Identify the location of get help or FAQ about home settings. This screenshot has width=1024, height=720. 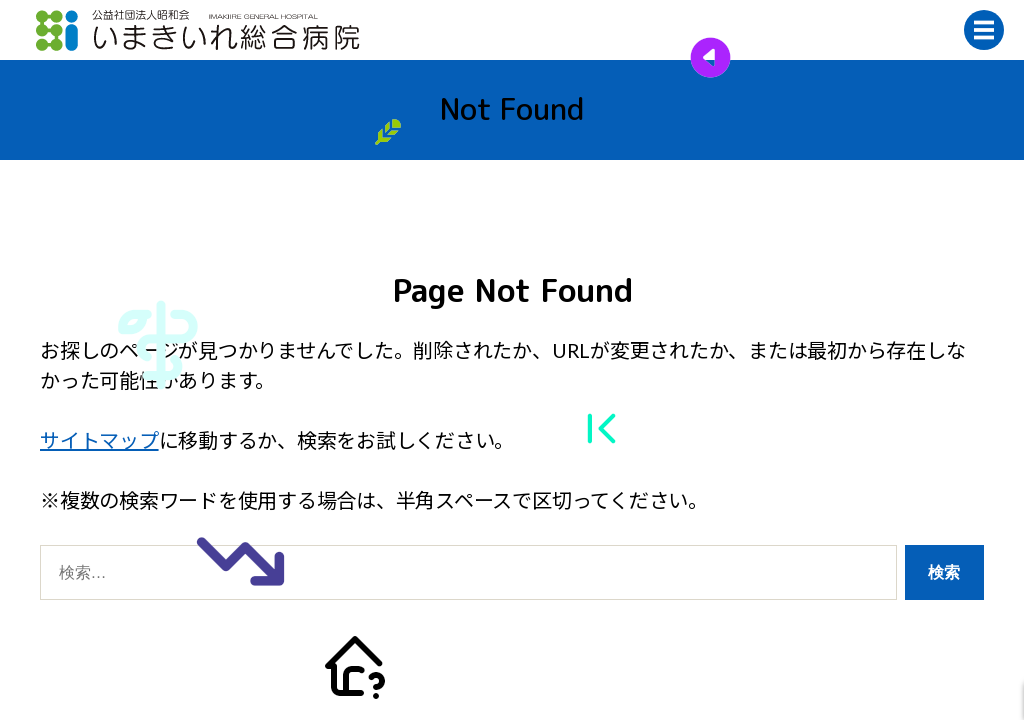
(355, 666).